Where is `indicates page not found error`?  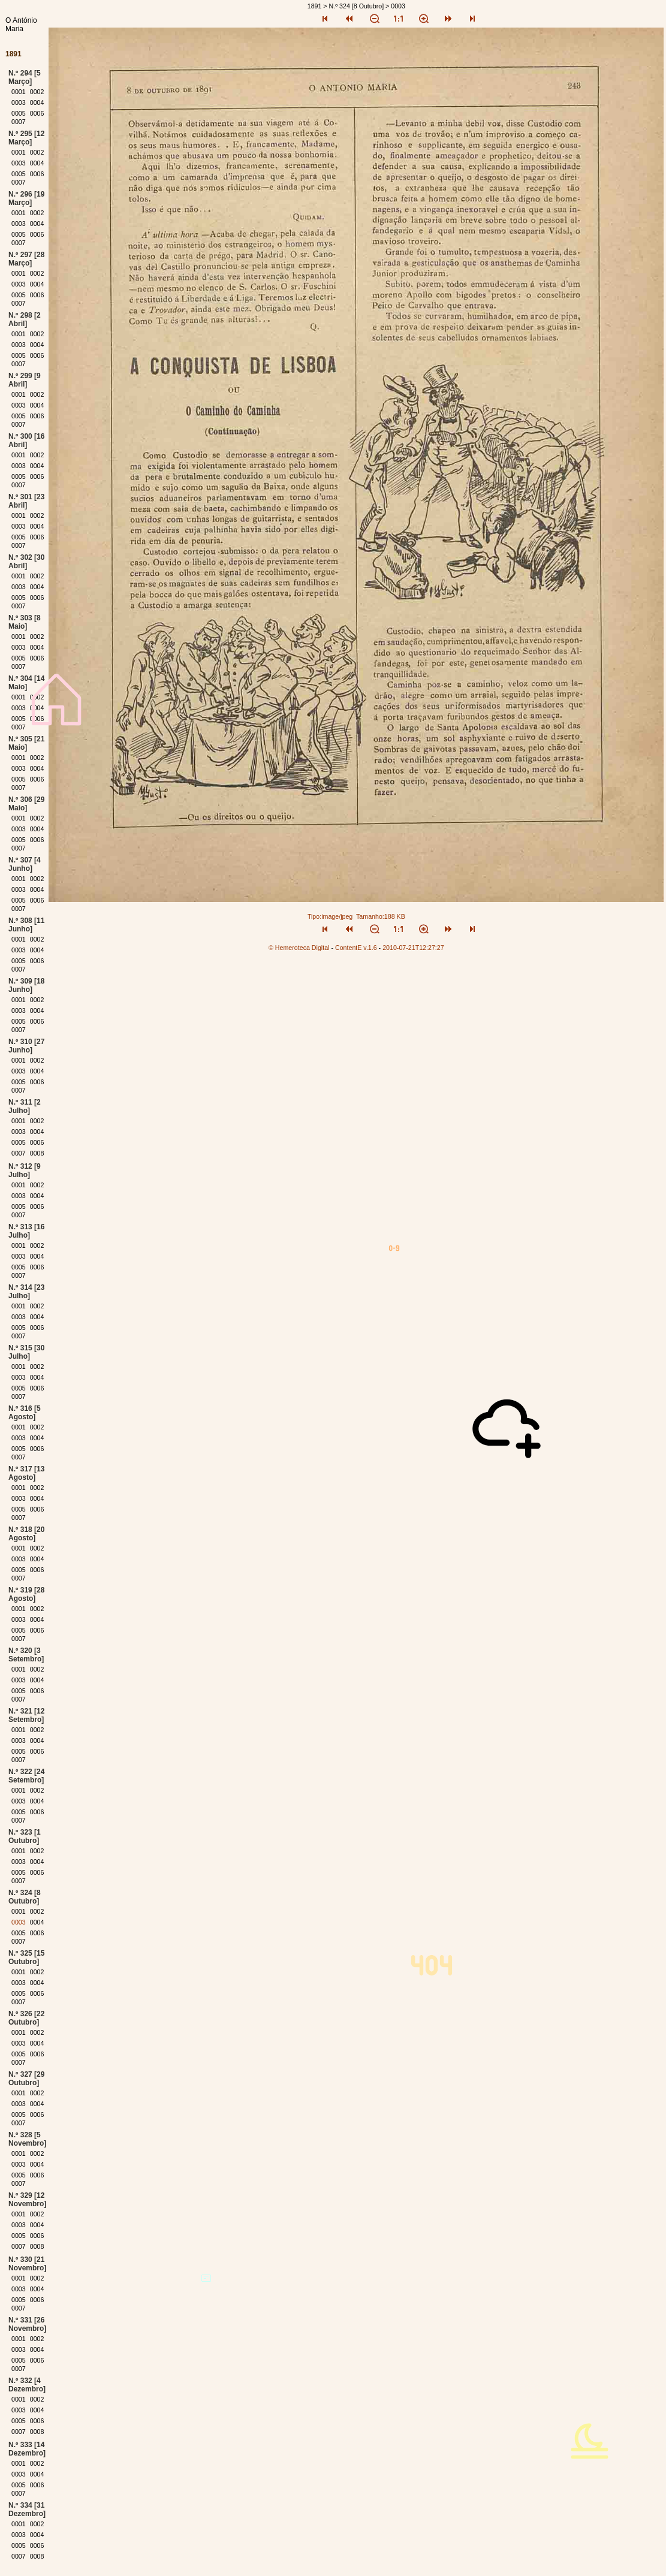
indicates page not found error is located at coordinates (432, 1965).